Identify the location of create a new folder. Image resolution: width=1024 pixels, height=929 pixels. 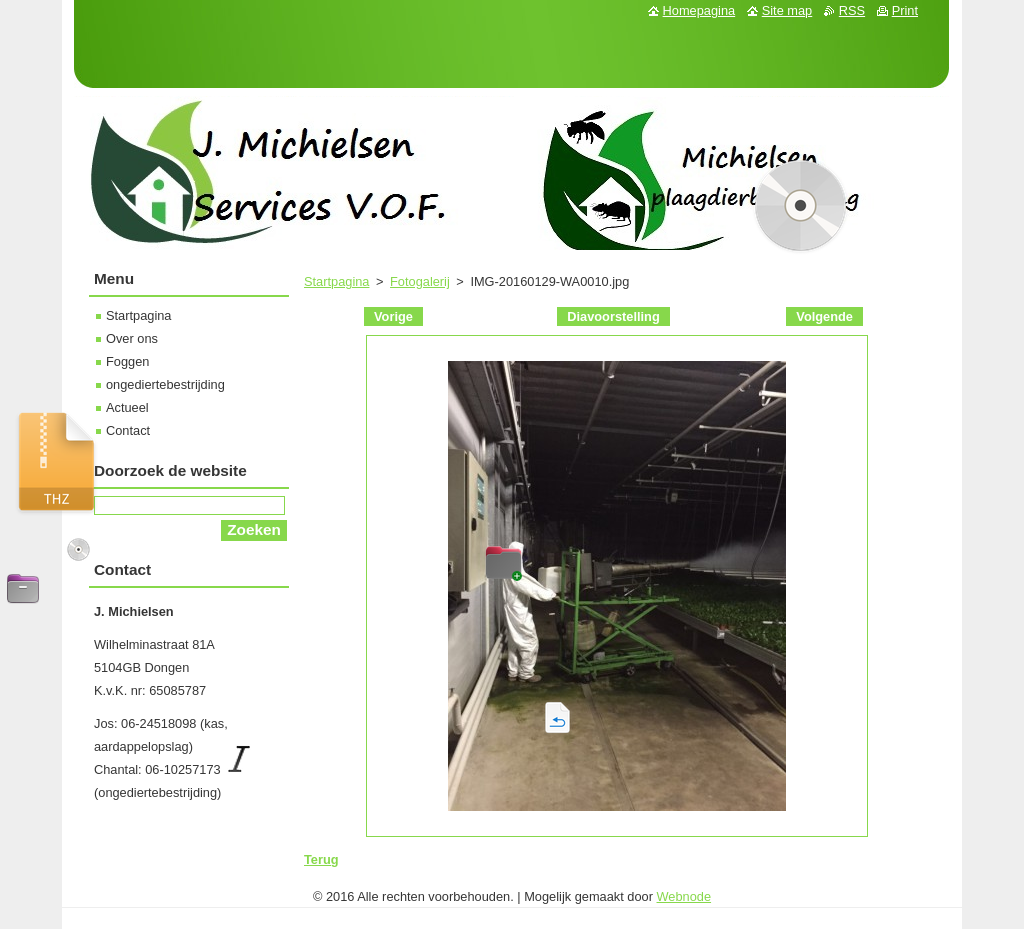
(503, 562).